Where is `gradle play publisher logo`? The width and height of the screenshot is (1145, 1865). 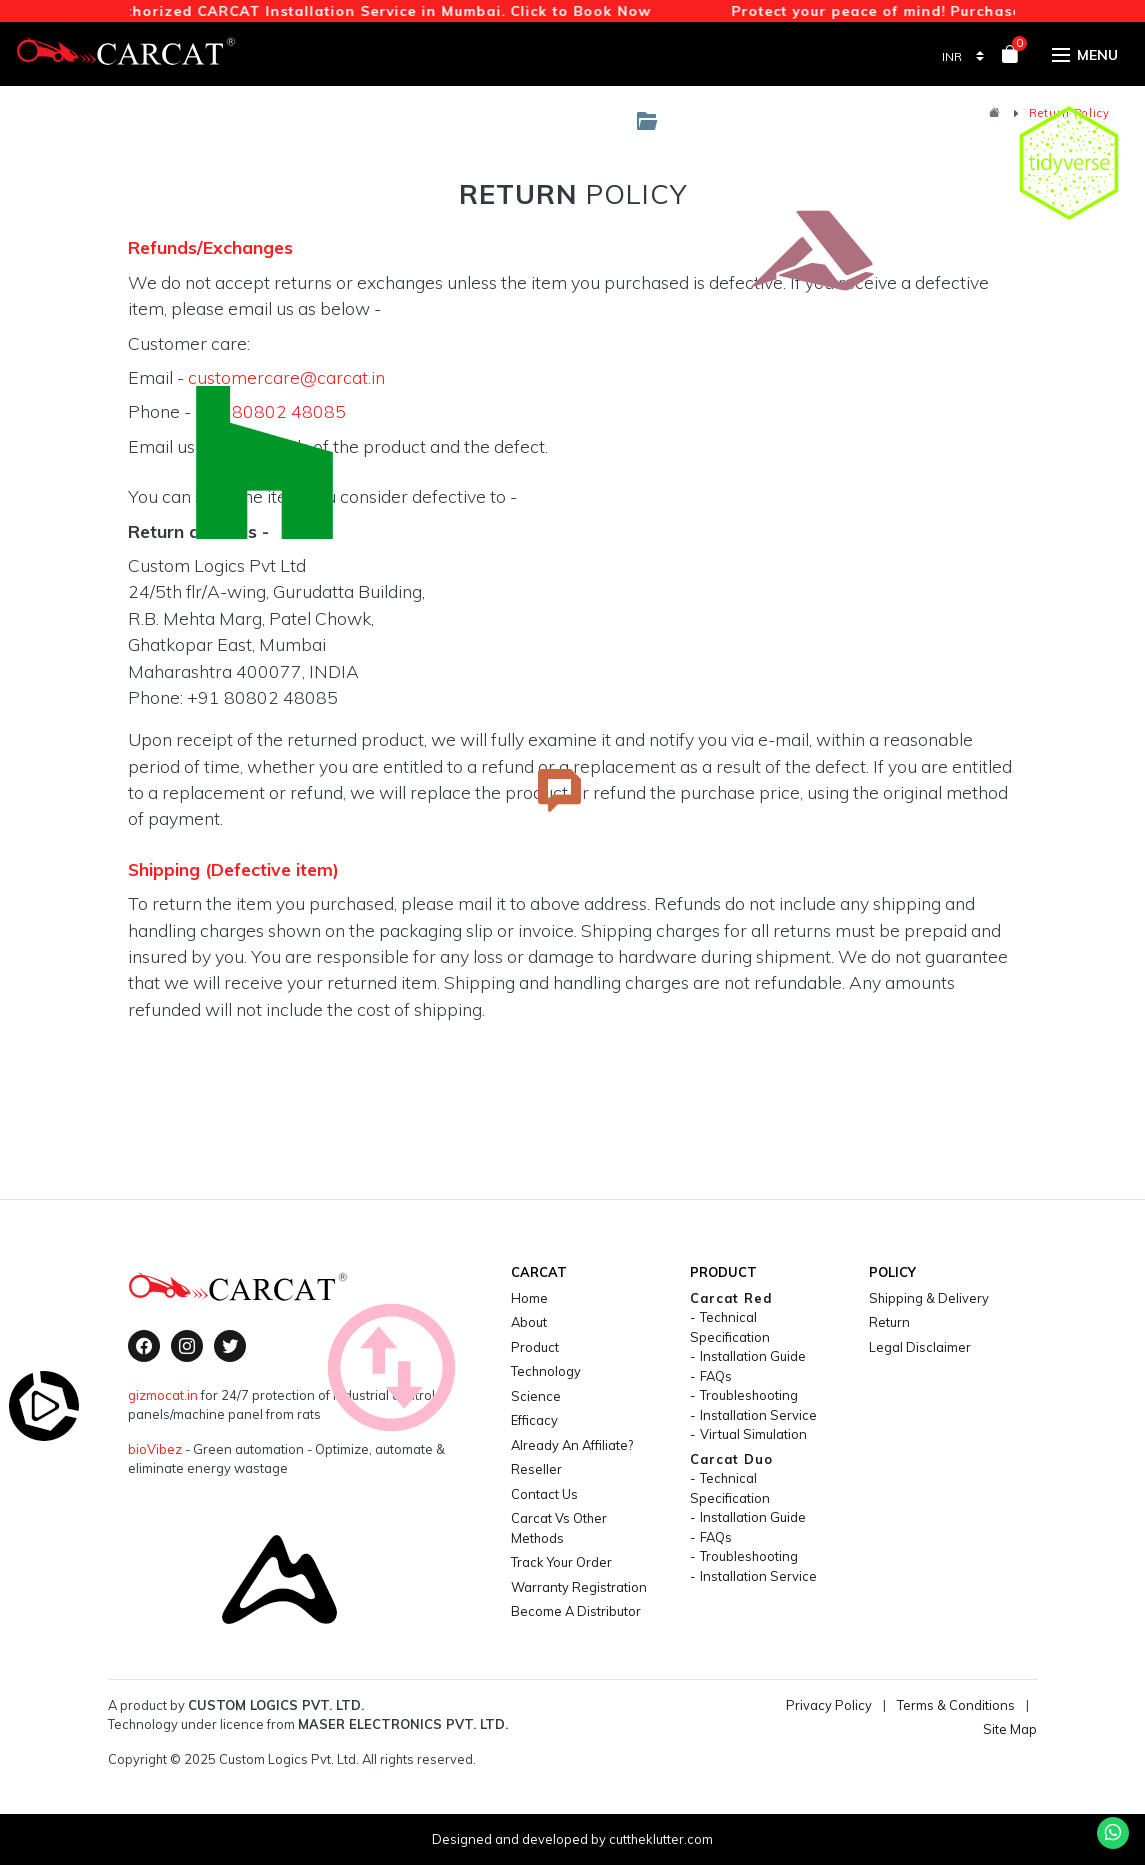
gradle play publisher logo is located at coordinates (44, 1406).